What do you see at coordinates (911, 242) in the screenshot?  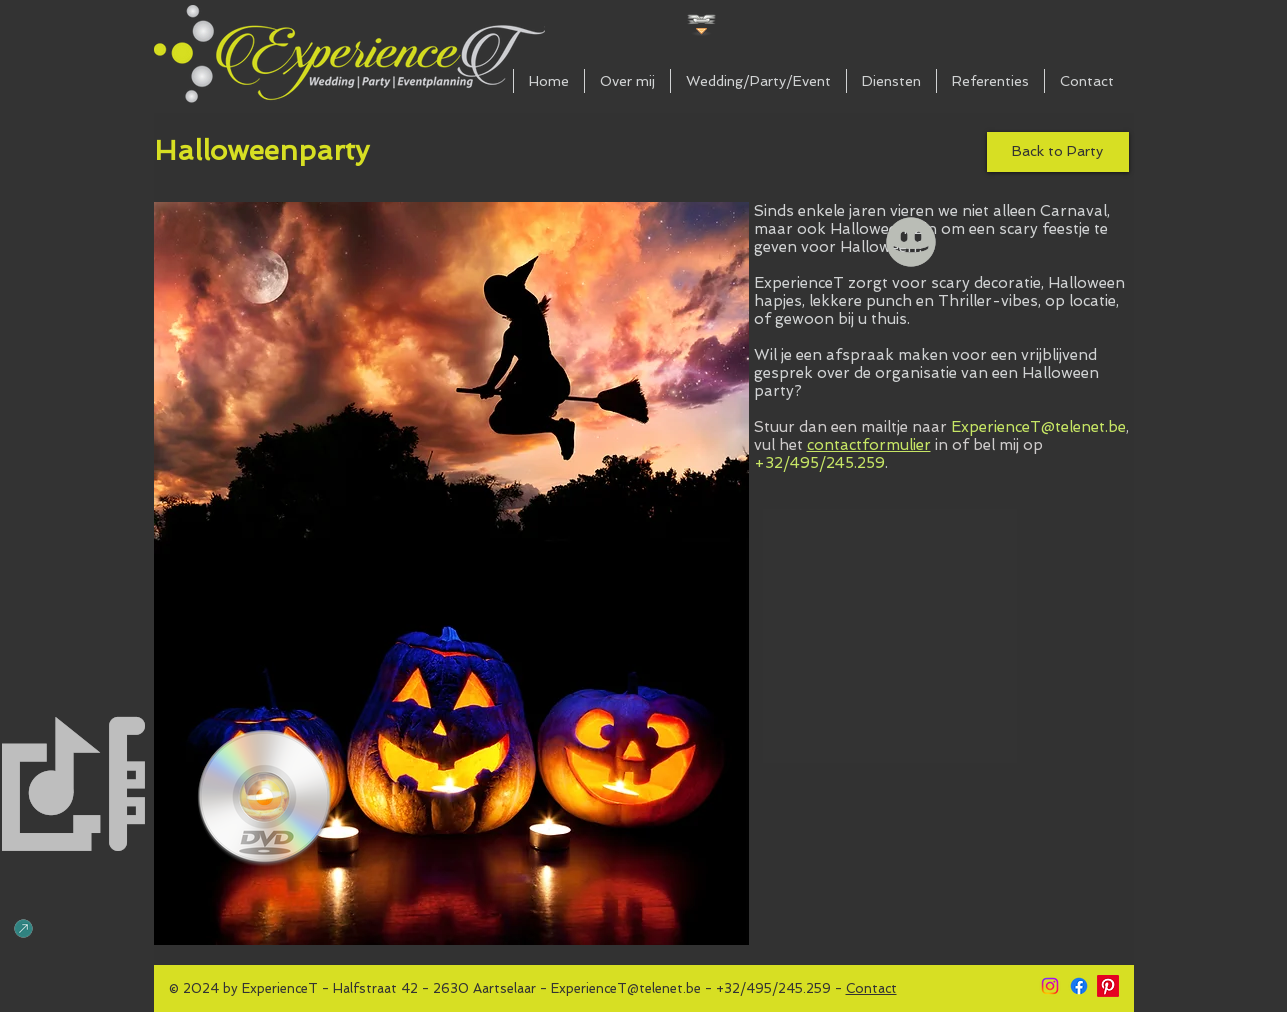 I see `add an emoji or reaction to a message` at bounding box center [911, 242].